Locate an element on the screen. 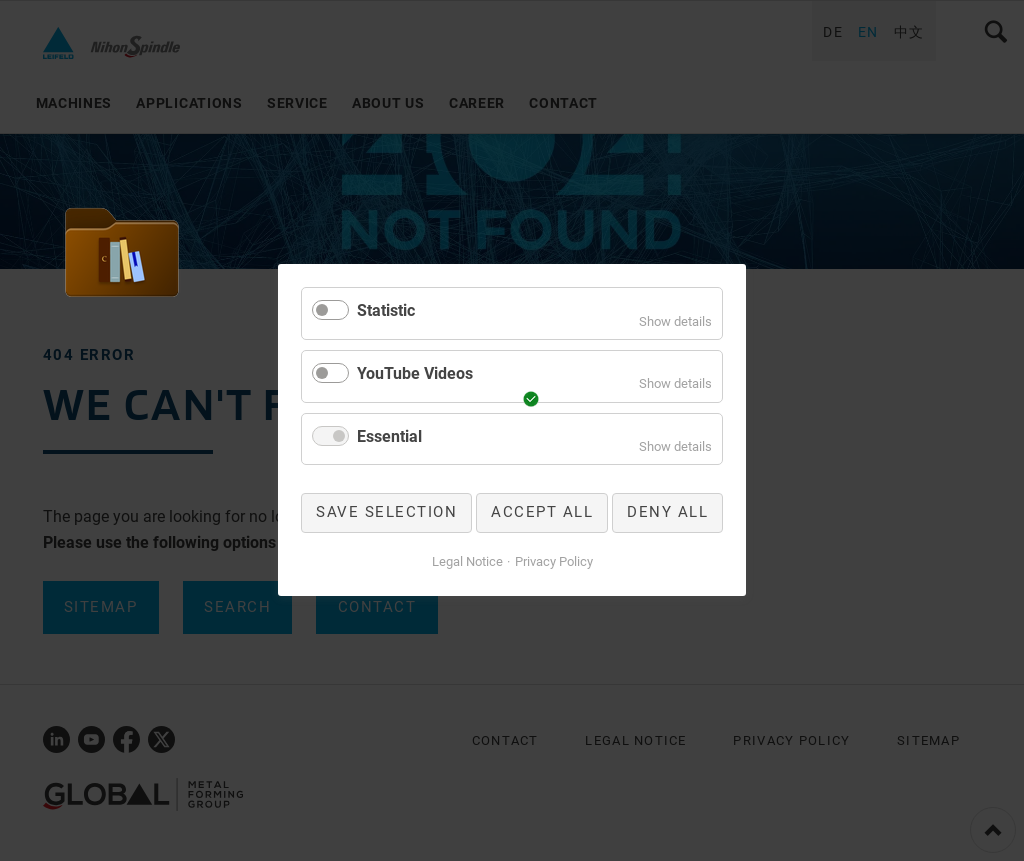 Image resolution: width=1024 pixels, height=861 pixels. open calibre e-book library folder is located at coordinates (121, 255).